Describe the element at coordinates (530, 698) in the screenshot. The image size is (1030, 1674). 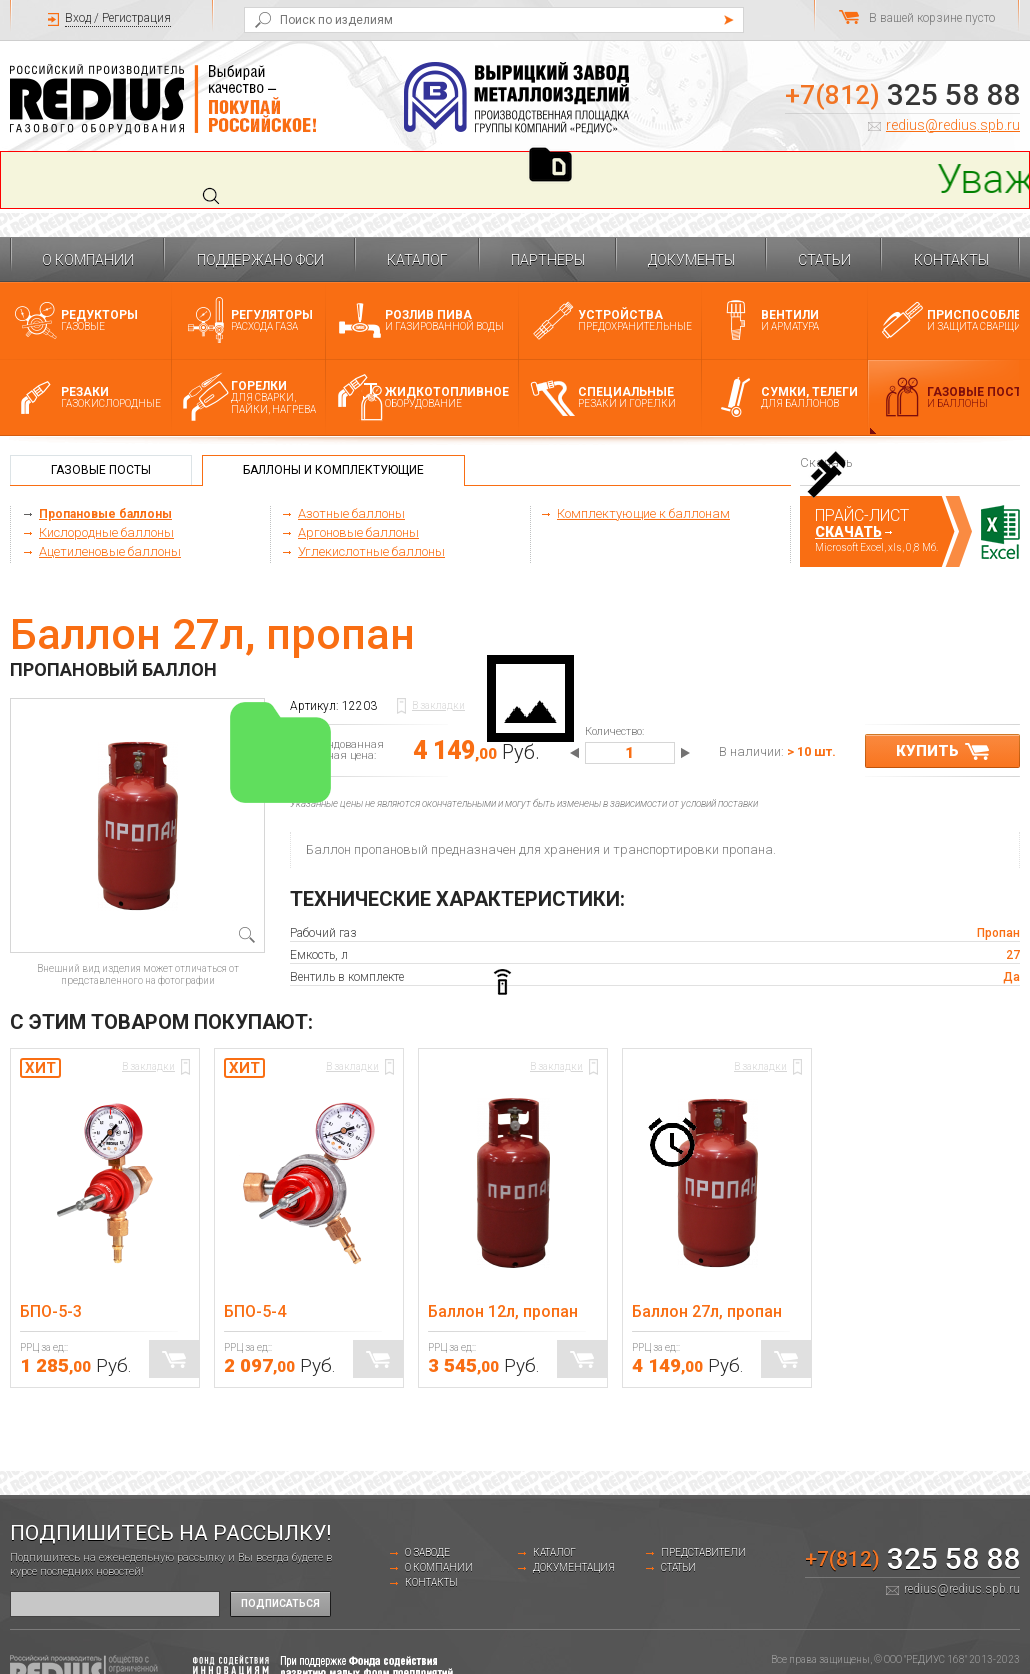
I see `view original image without cropping` at that location.